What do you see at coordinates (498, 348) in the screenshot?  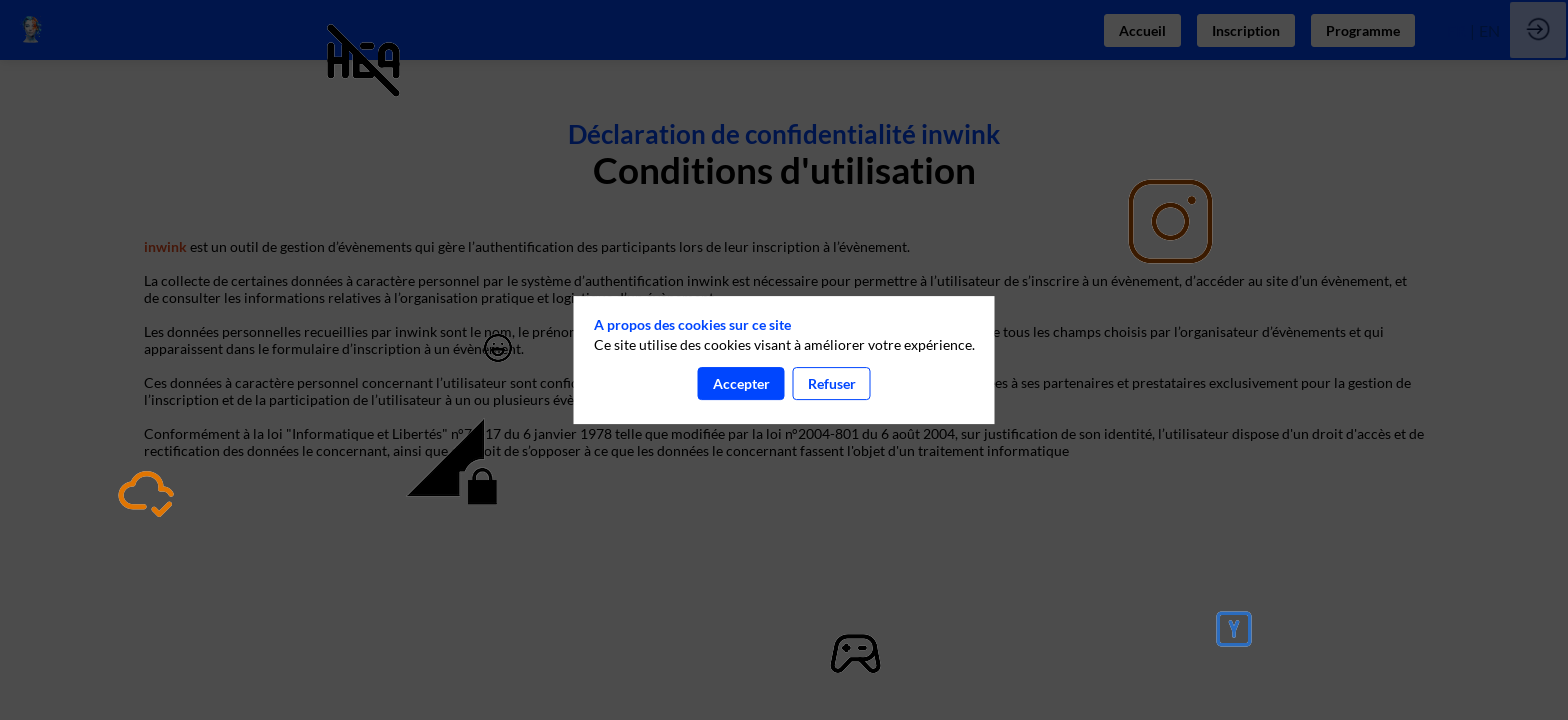 I see `rate your experience as positive` at bounding box center [498, 348].